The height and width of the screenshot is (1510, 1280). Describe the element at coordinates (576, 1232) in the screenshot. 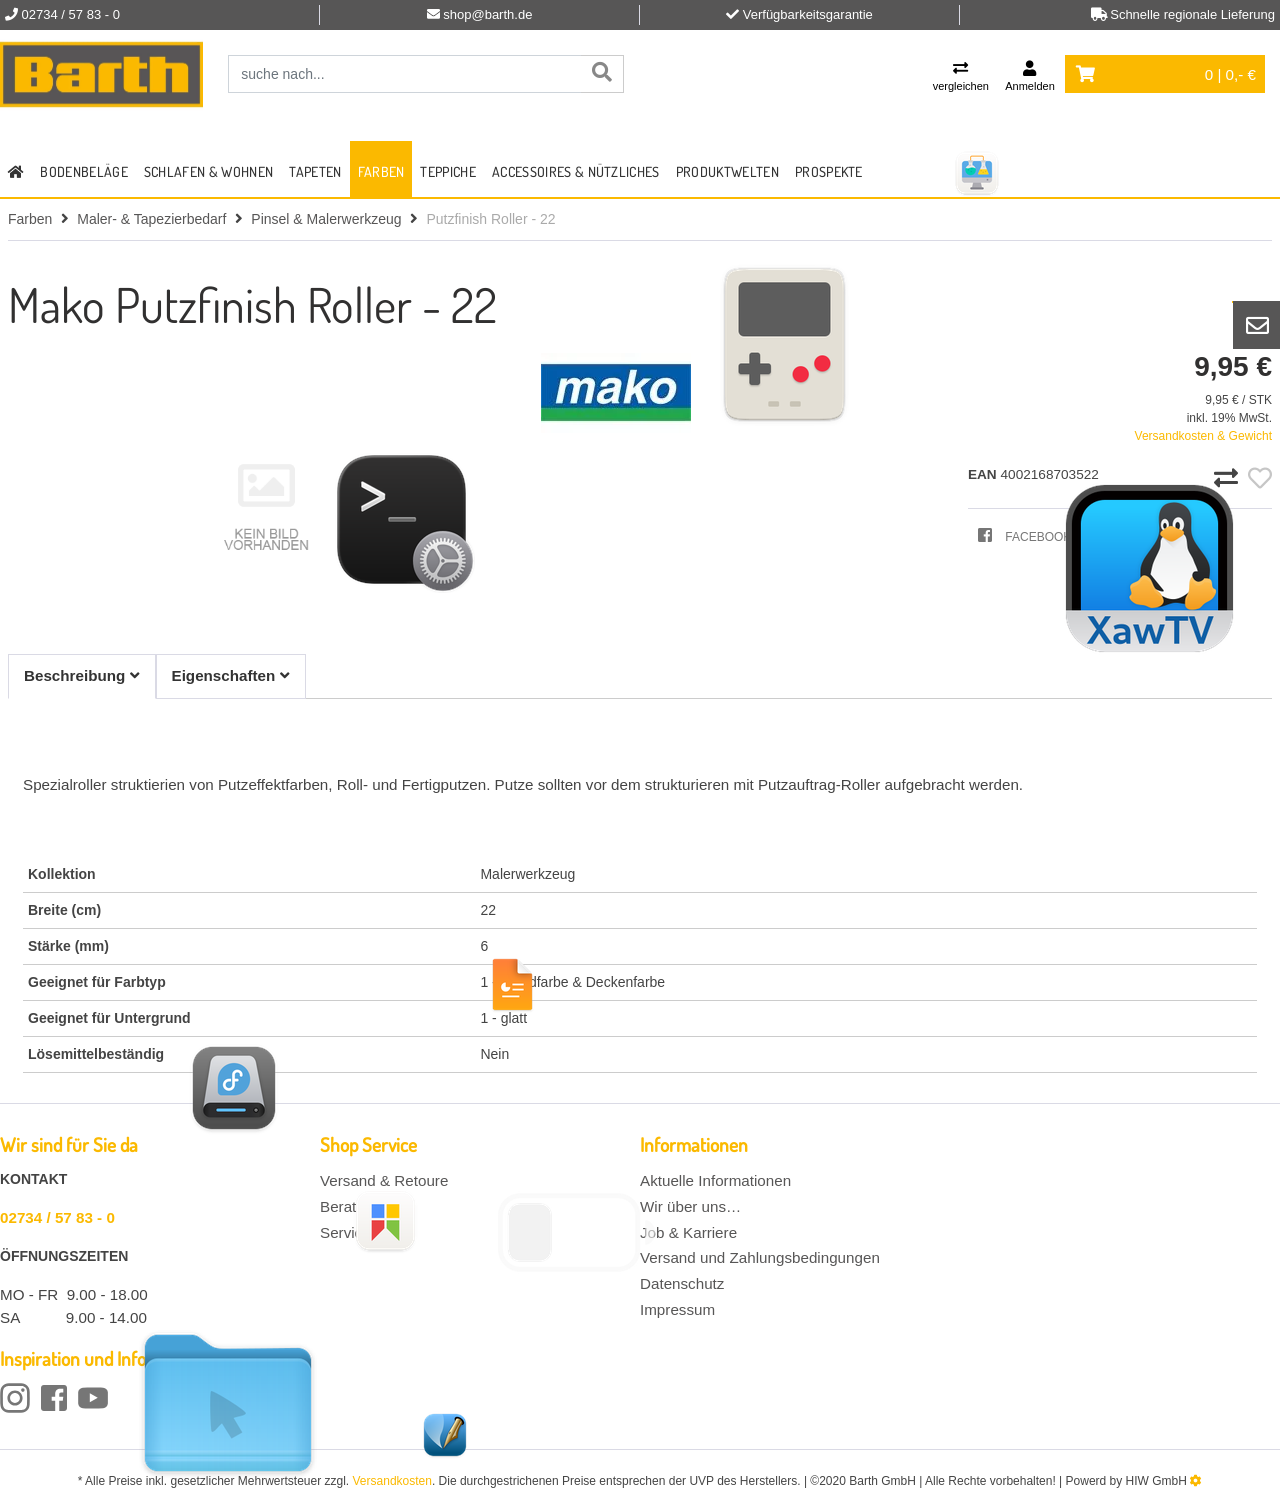

I see `indicates battery level at 30%` at that location.